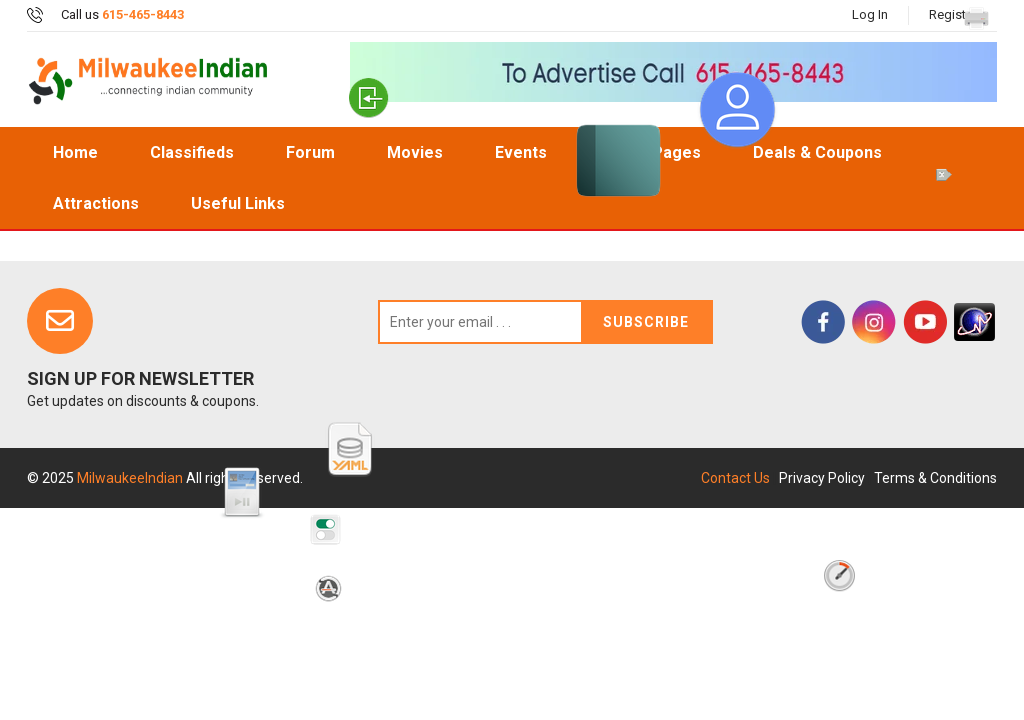 The width and height of the screenshot is (1024, 720). Describe the element at coordinates (839, 575) in the screenshot. I see `launch sysprof system profiler` at that location.